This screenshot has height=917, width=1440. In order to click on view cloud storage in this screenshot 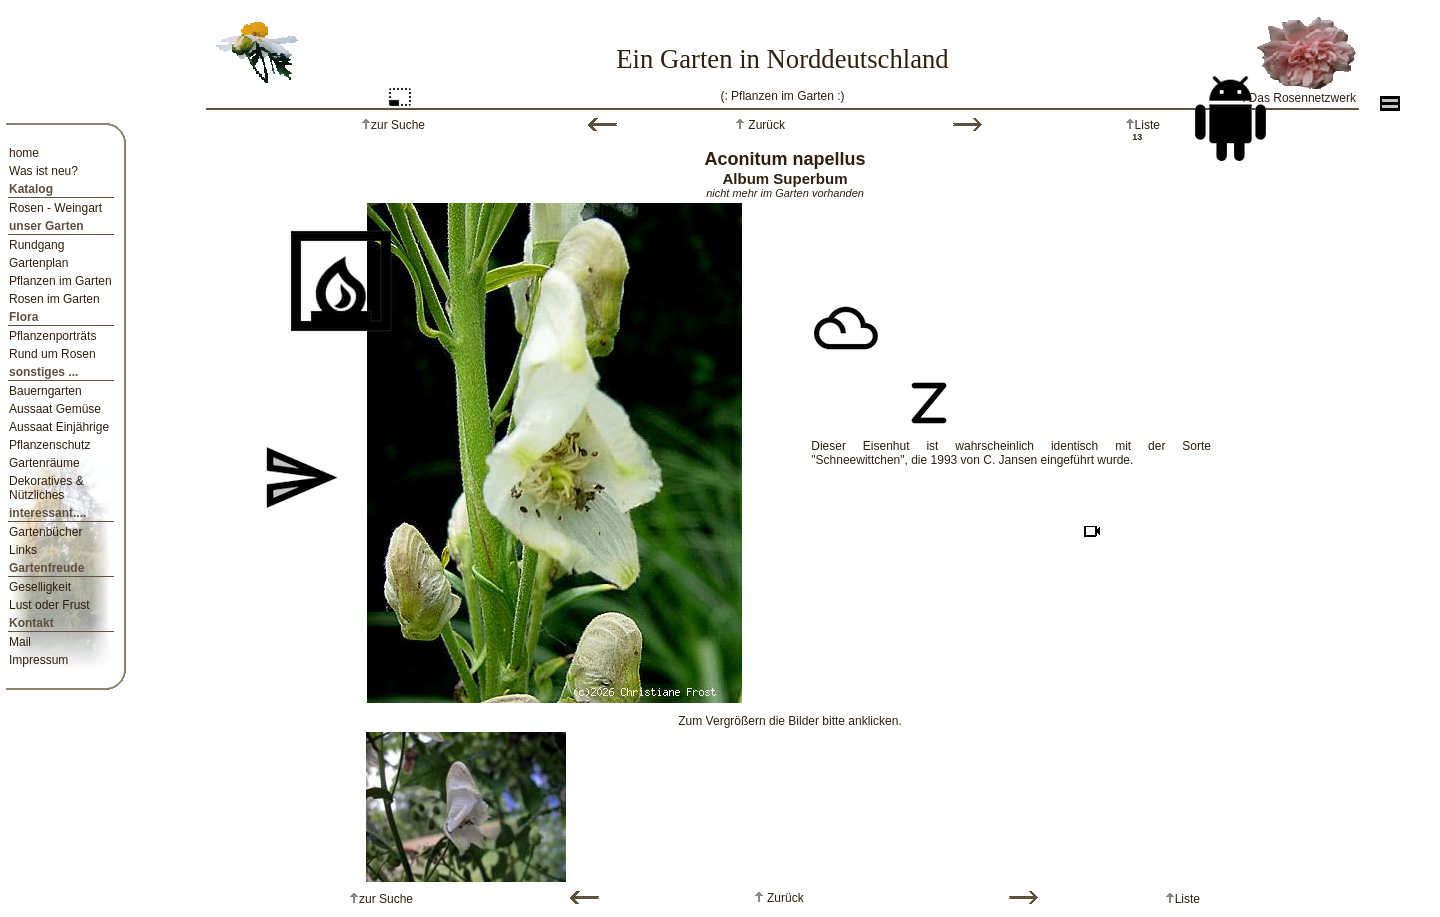, I will do `click(846, 328)`.